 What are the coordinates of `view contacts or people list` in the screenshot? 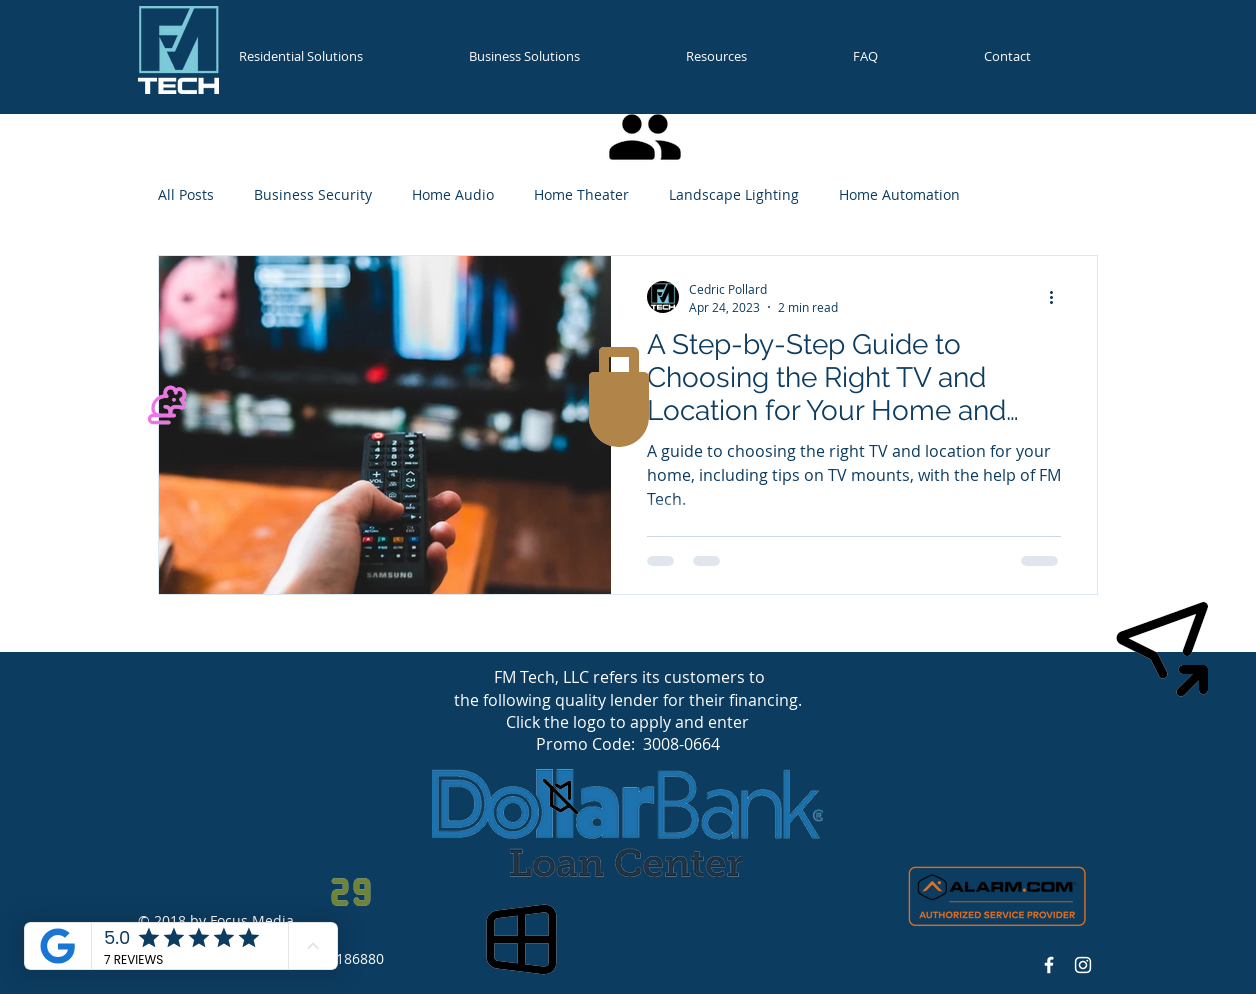 It's located at (645, 137).